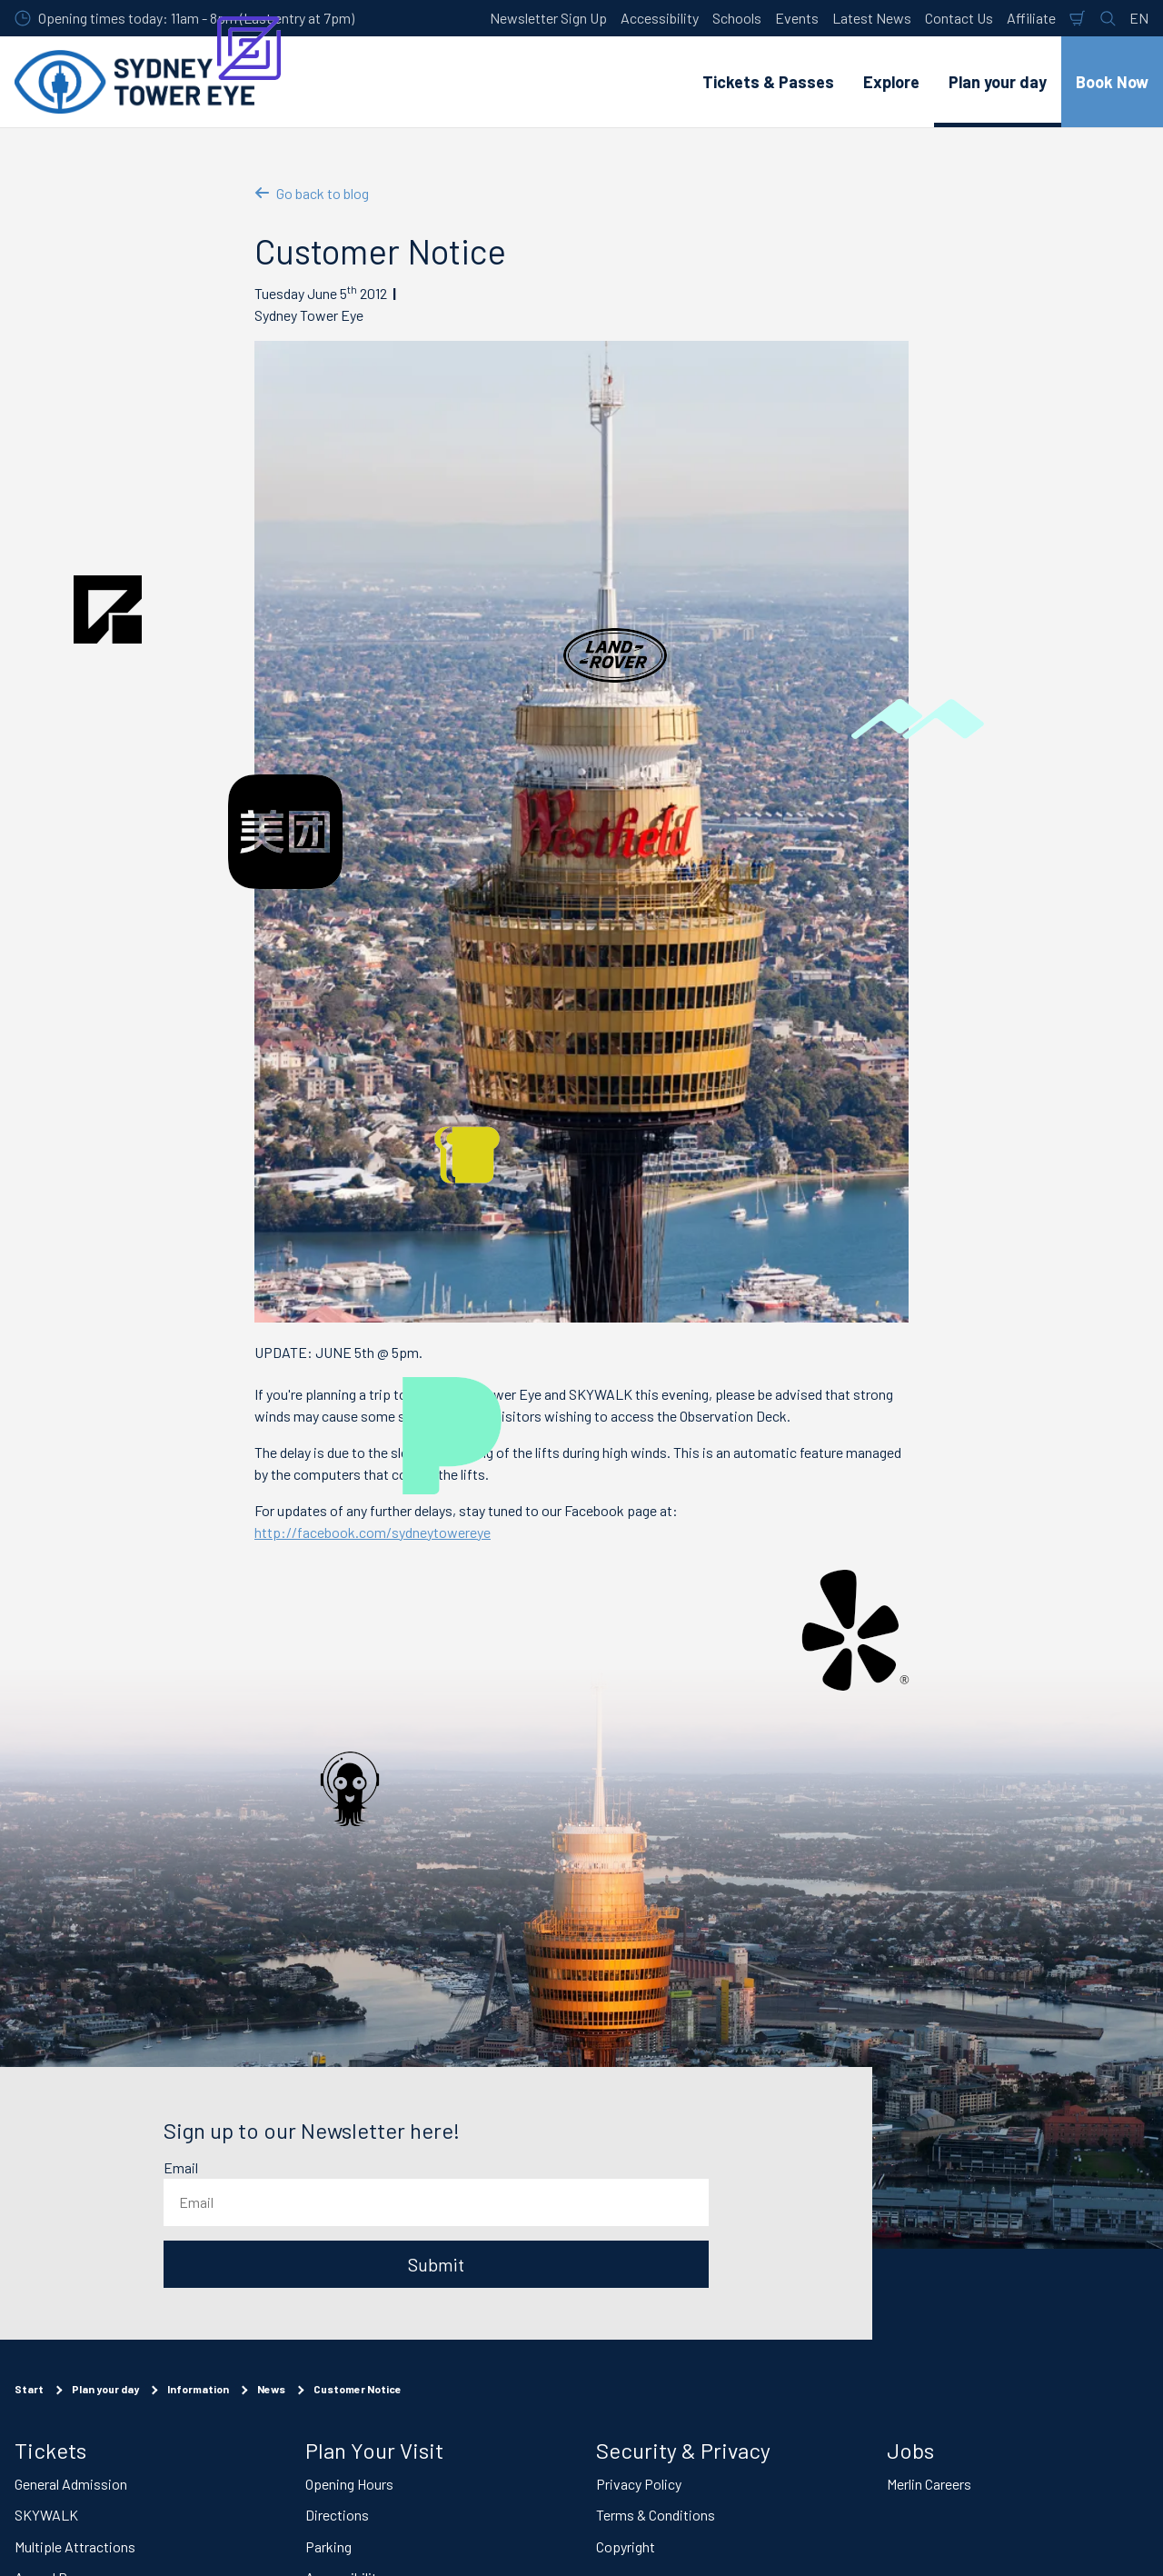 The height and width of the screenshot is (2576, 1163). Describe the element at coordinates (467, 1153) in the screenshot. I see `browse bakery or bread products` at that location.